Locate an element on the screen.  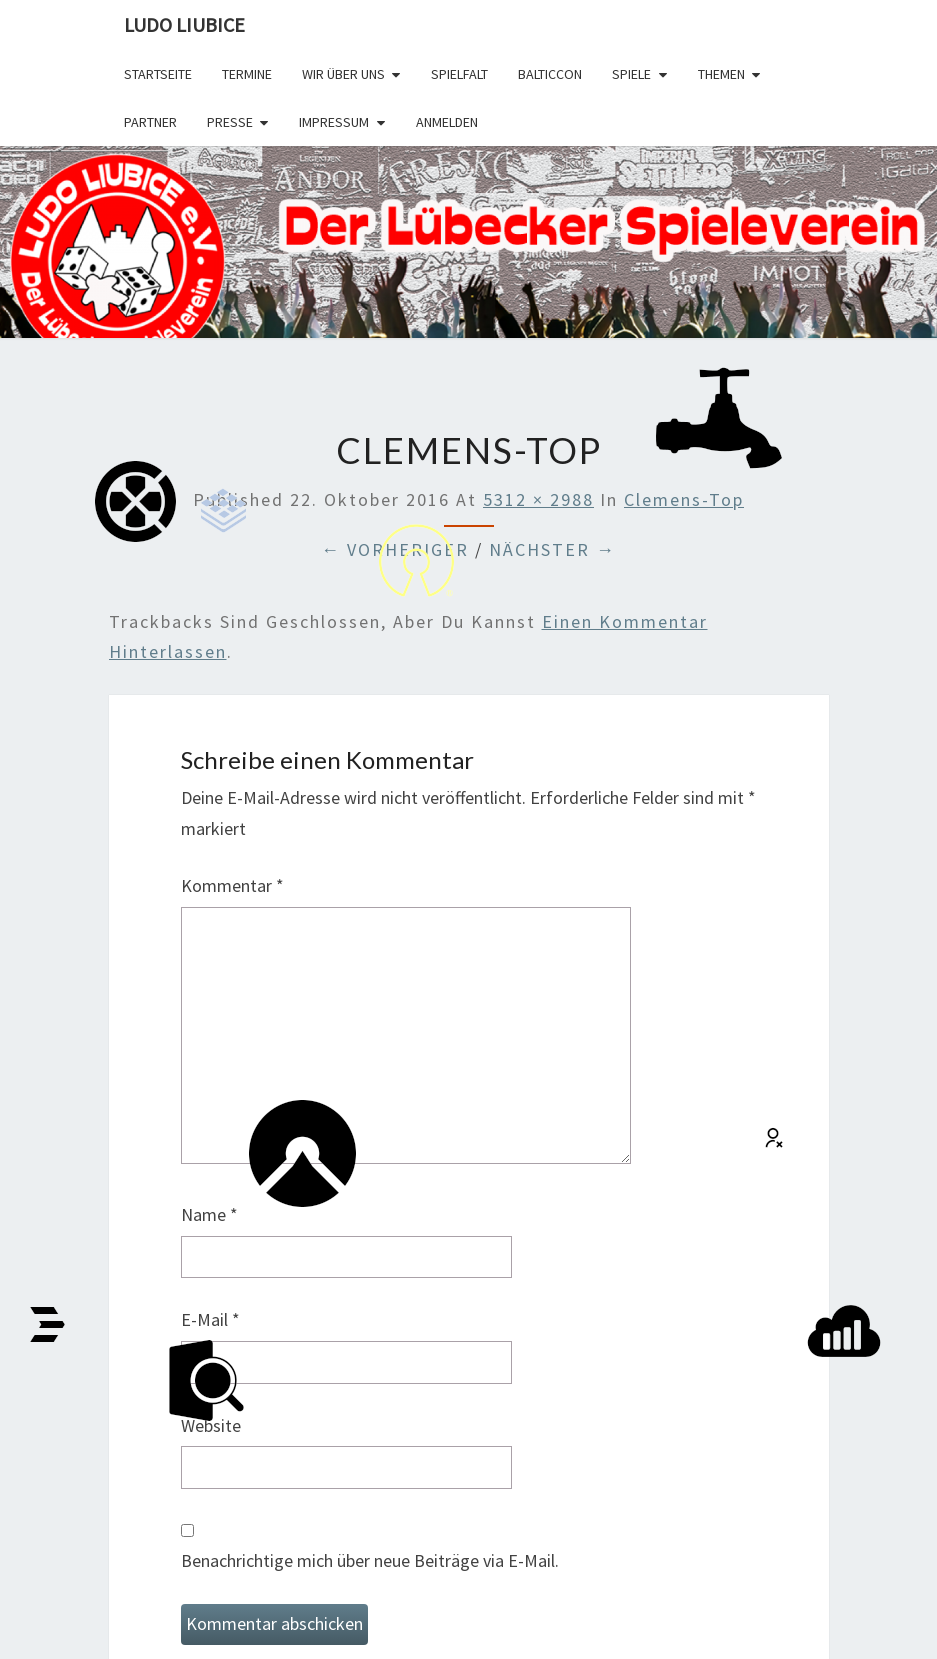
SpigotMC minecraft server software logo is located at coordinates (719, 418).